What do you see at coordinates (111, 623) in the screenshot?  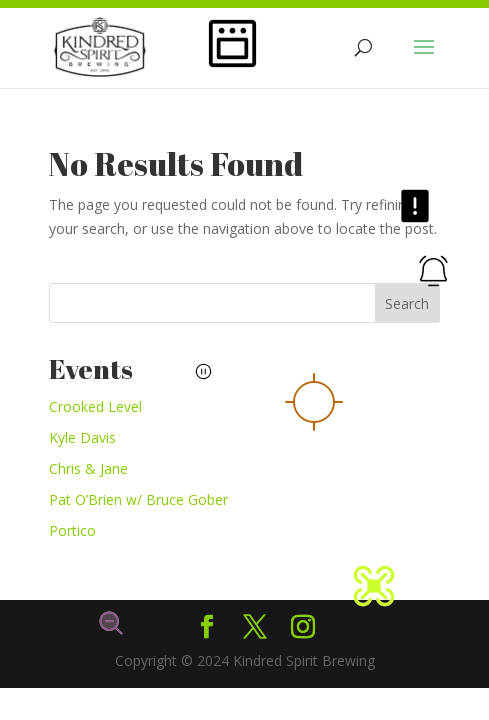 I see `zoom out of the current view` at bounding box center [111, 623].